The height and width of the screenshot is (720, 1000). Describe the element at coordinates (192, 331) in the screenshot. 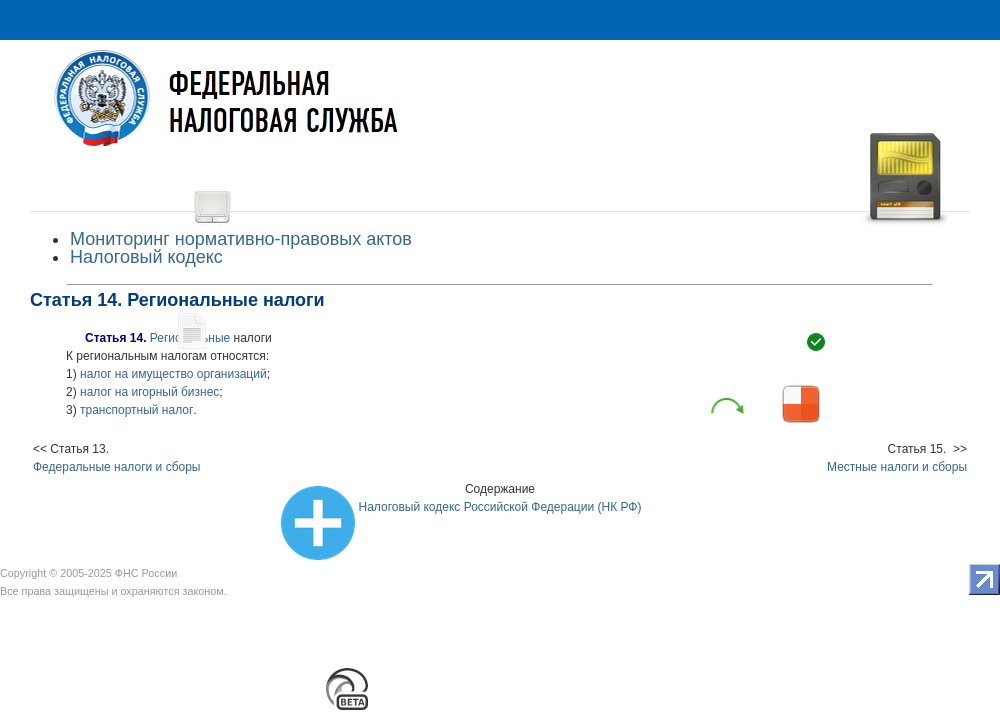

I see `open a text document` at that location.